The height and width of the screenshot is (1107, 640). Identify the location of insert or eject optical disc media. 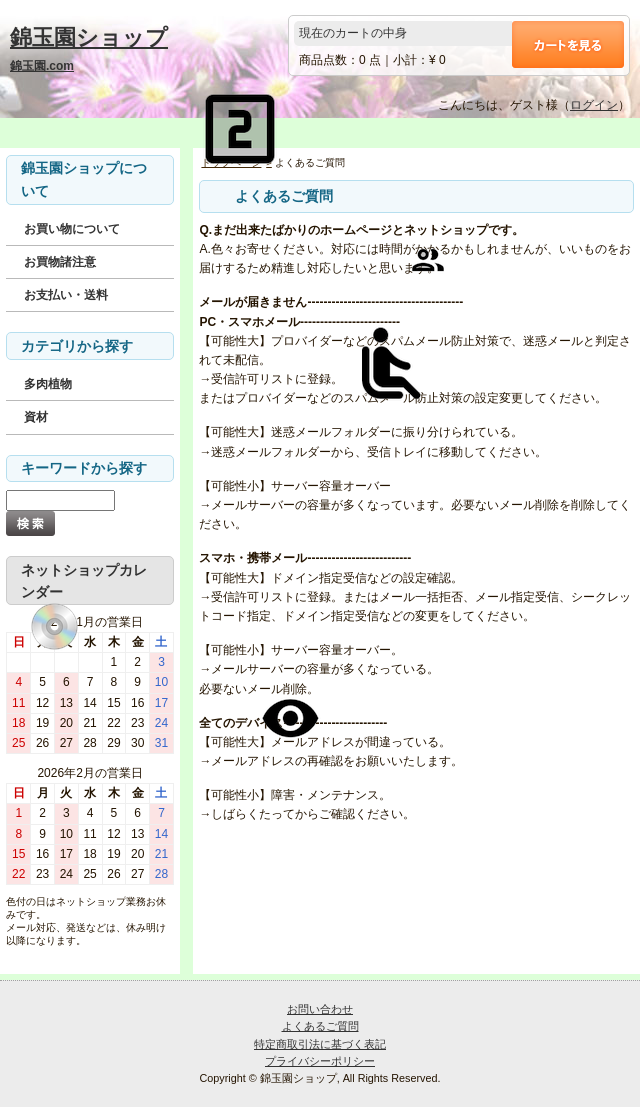
(54, 626).